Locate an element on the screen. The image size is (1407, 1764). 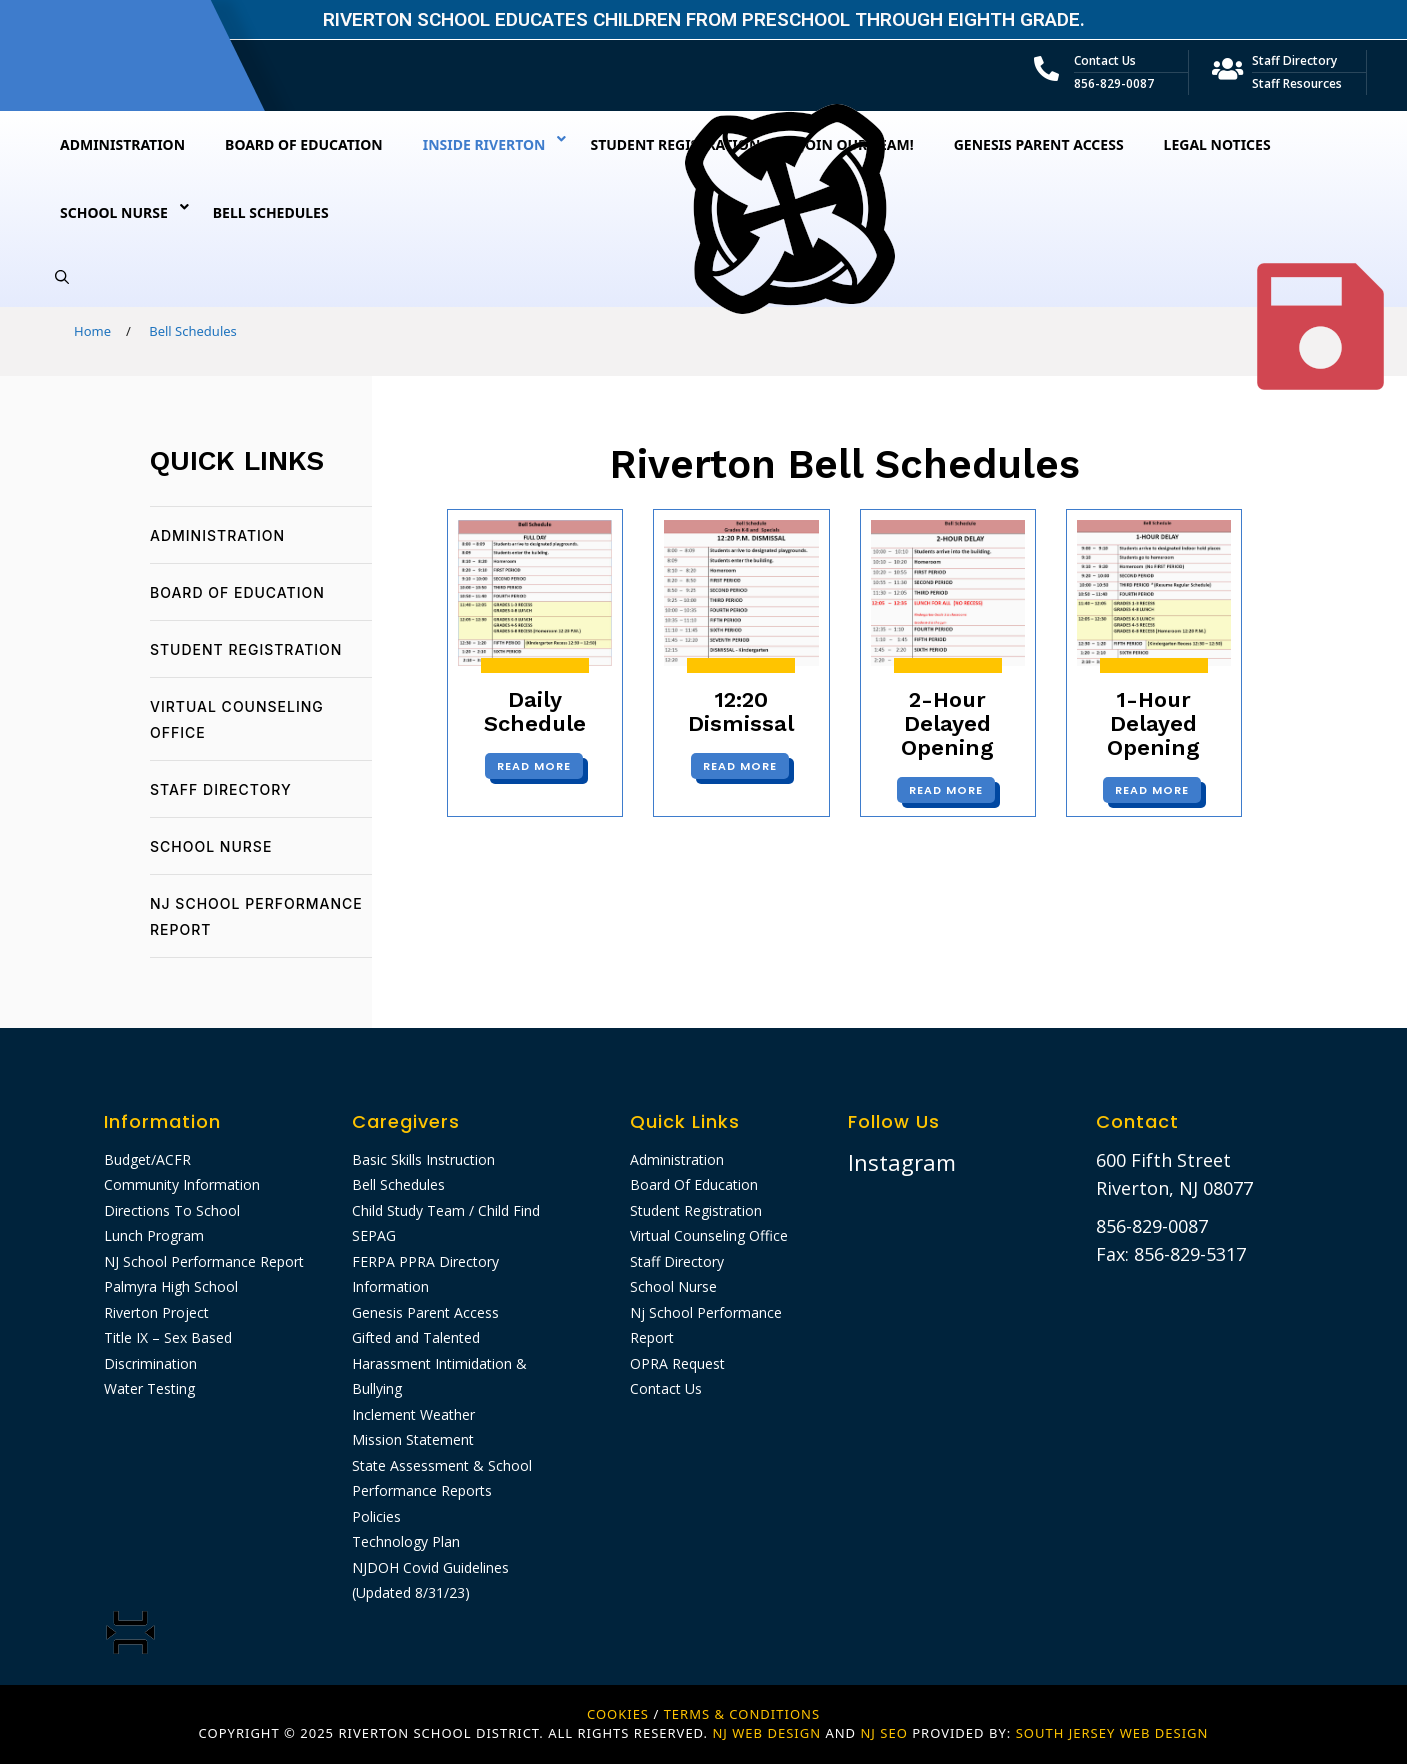
save current file or document is located at coordinates (1320, 326).